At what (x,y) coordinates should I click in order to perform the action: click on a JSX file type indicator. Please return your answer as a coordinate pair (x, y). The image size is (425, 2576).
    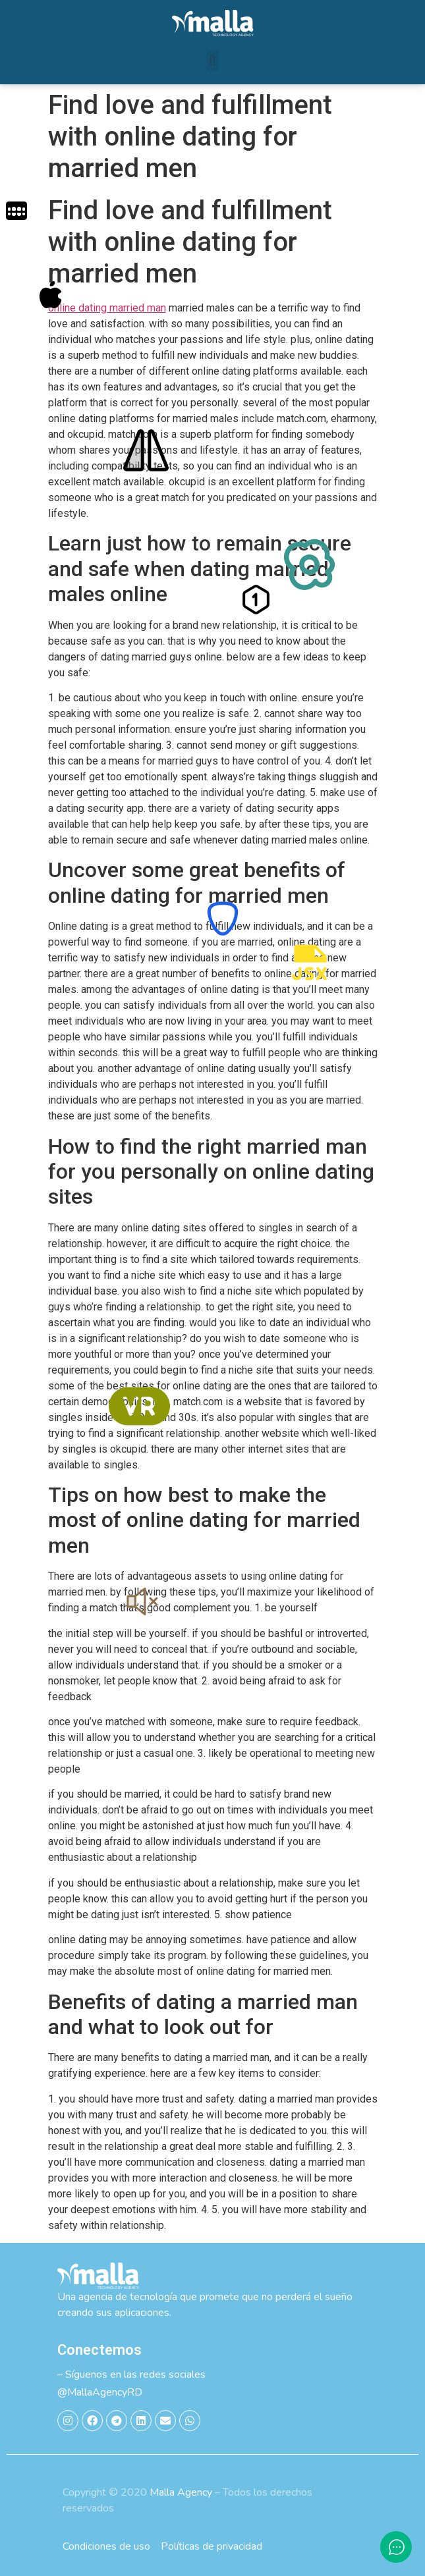
    Looking at the image, I should click on (310, 964).